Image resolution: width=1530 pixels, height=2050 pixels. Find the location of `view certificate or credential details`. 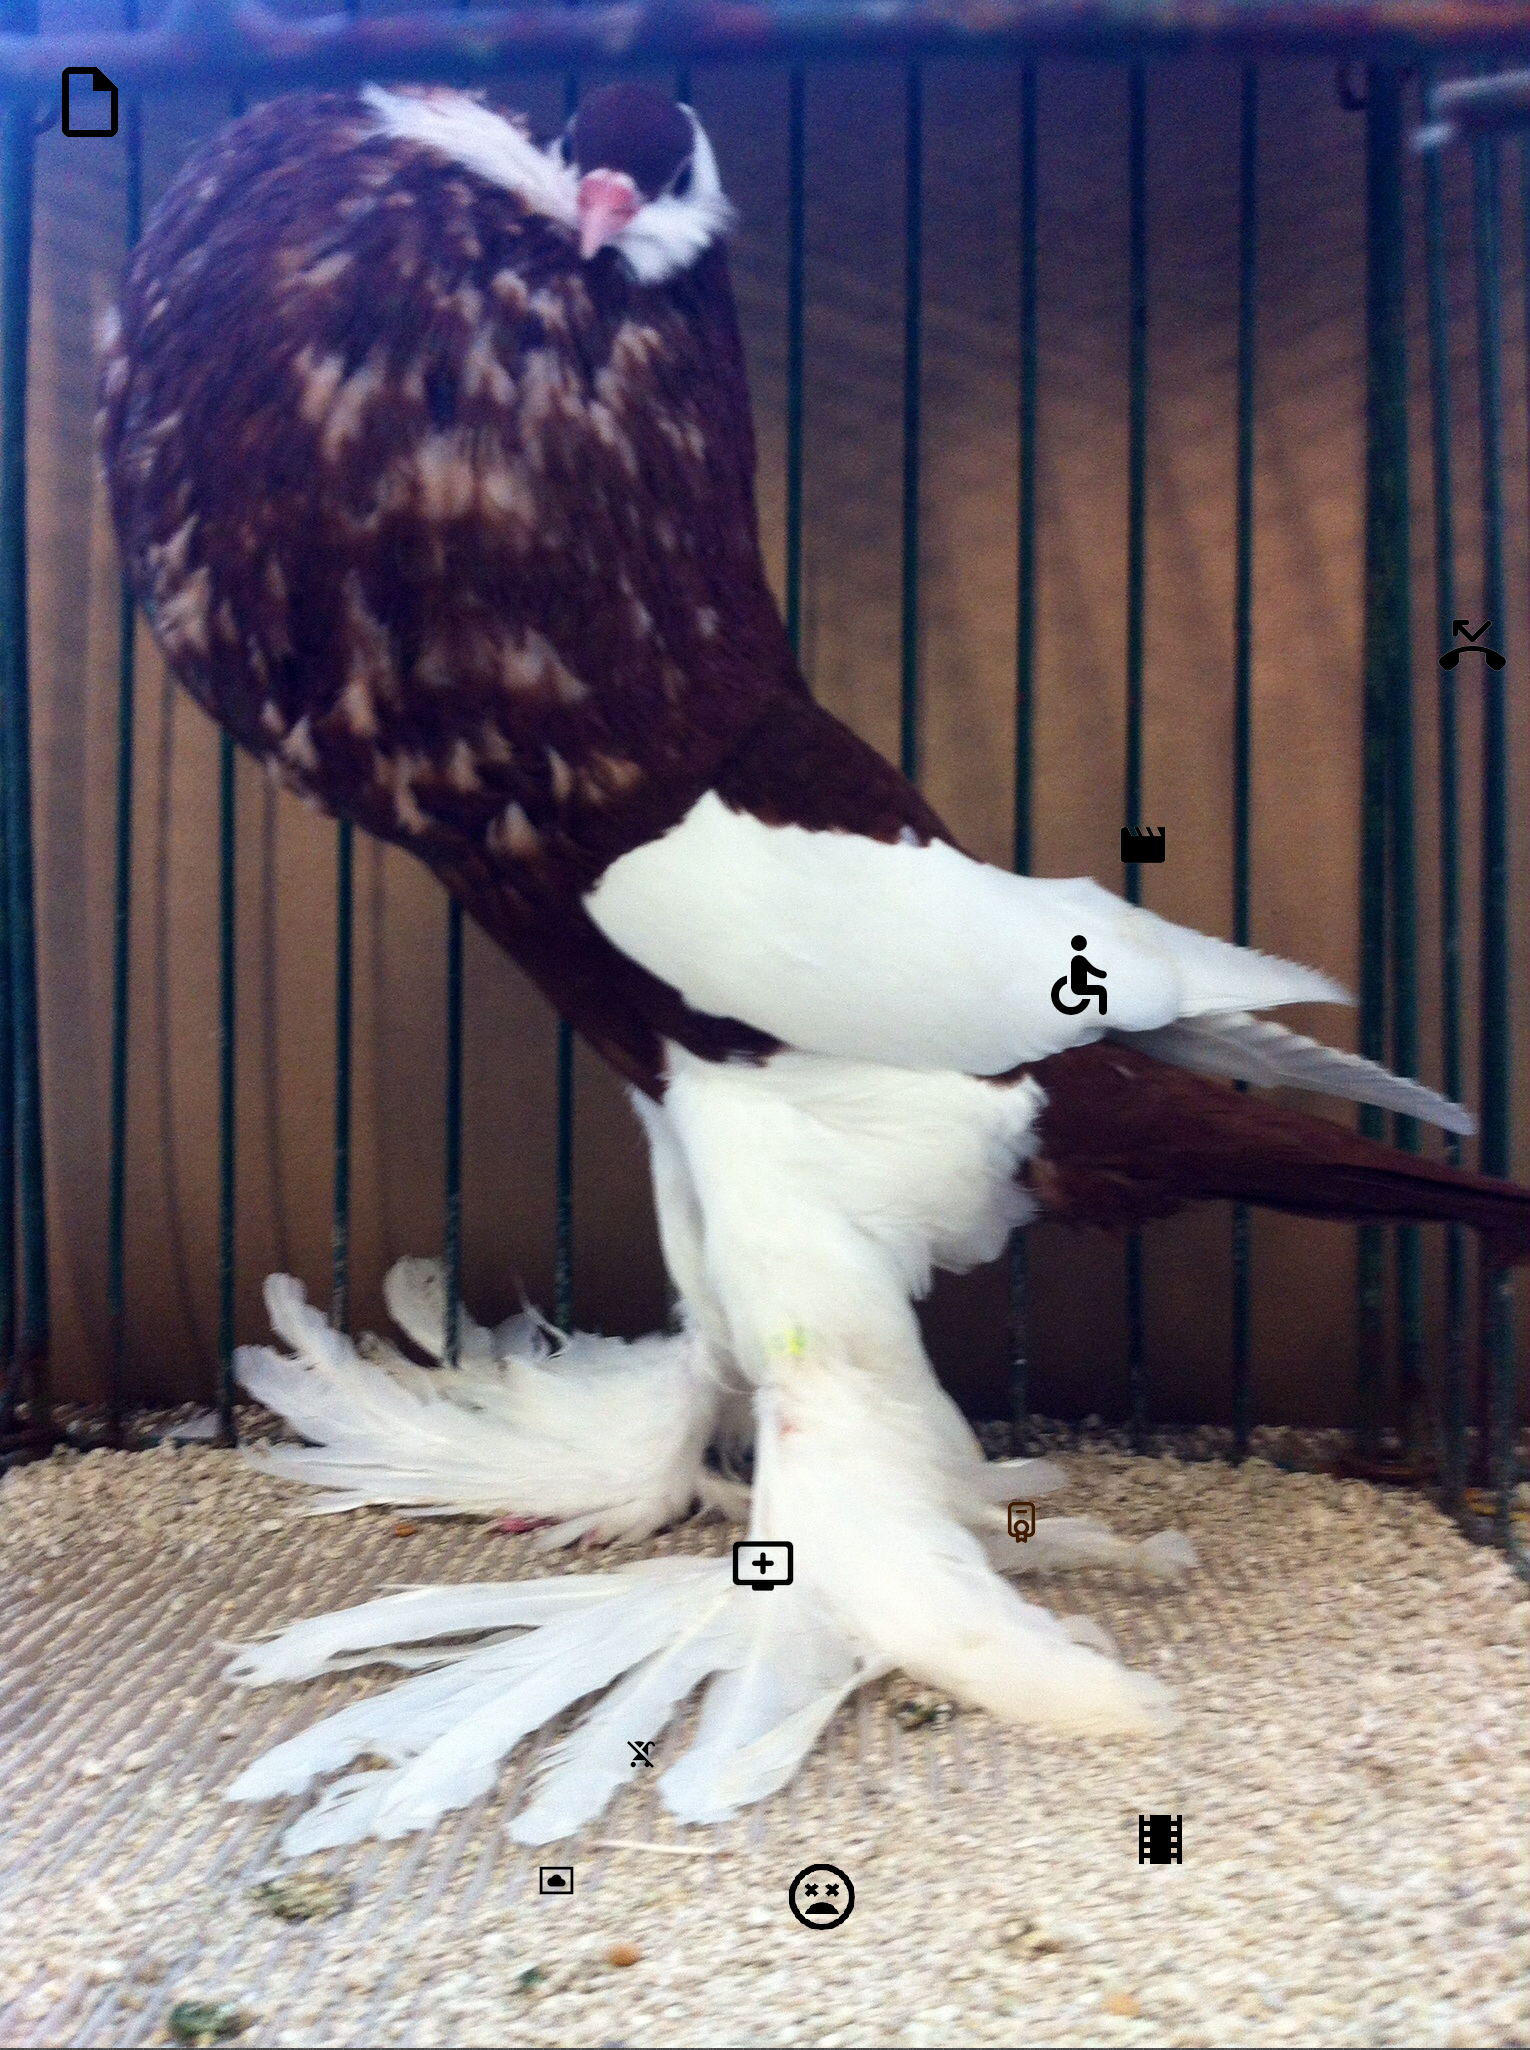

view certificate or credential details is located at coordinates (1021, 1521).